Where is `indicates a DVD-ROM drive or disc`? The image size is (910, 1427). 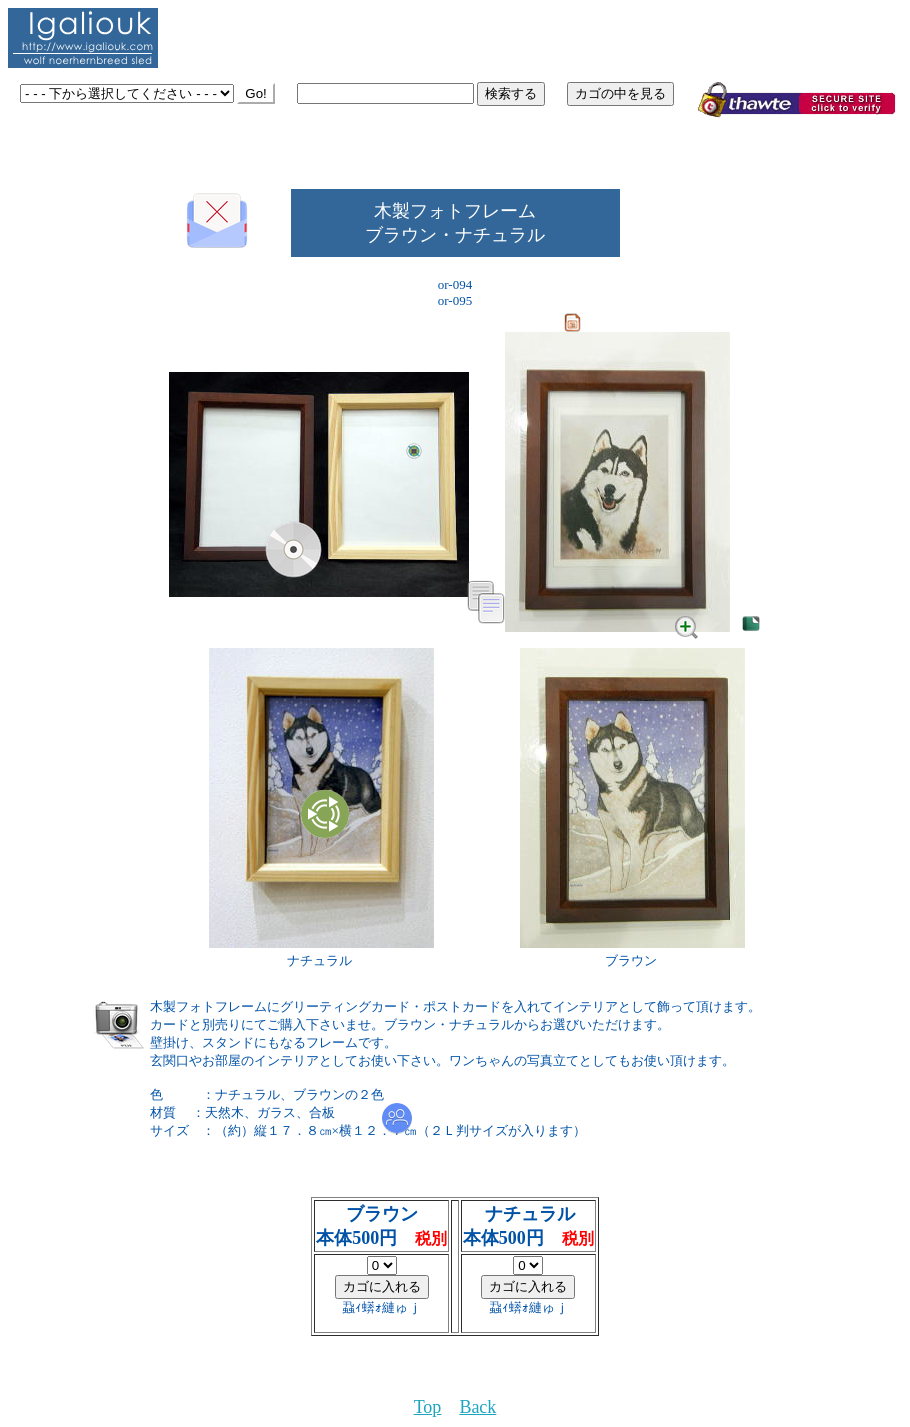 indicates a DVD-ROM drive or disc is located at coordinates (293, 549).